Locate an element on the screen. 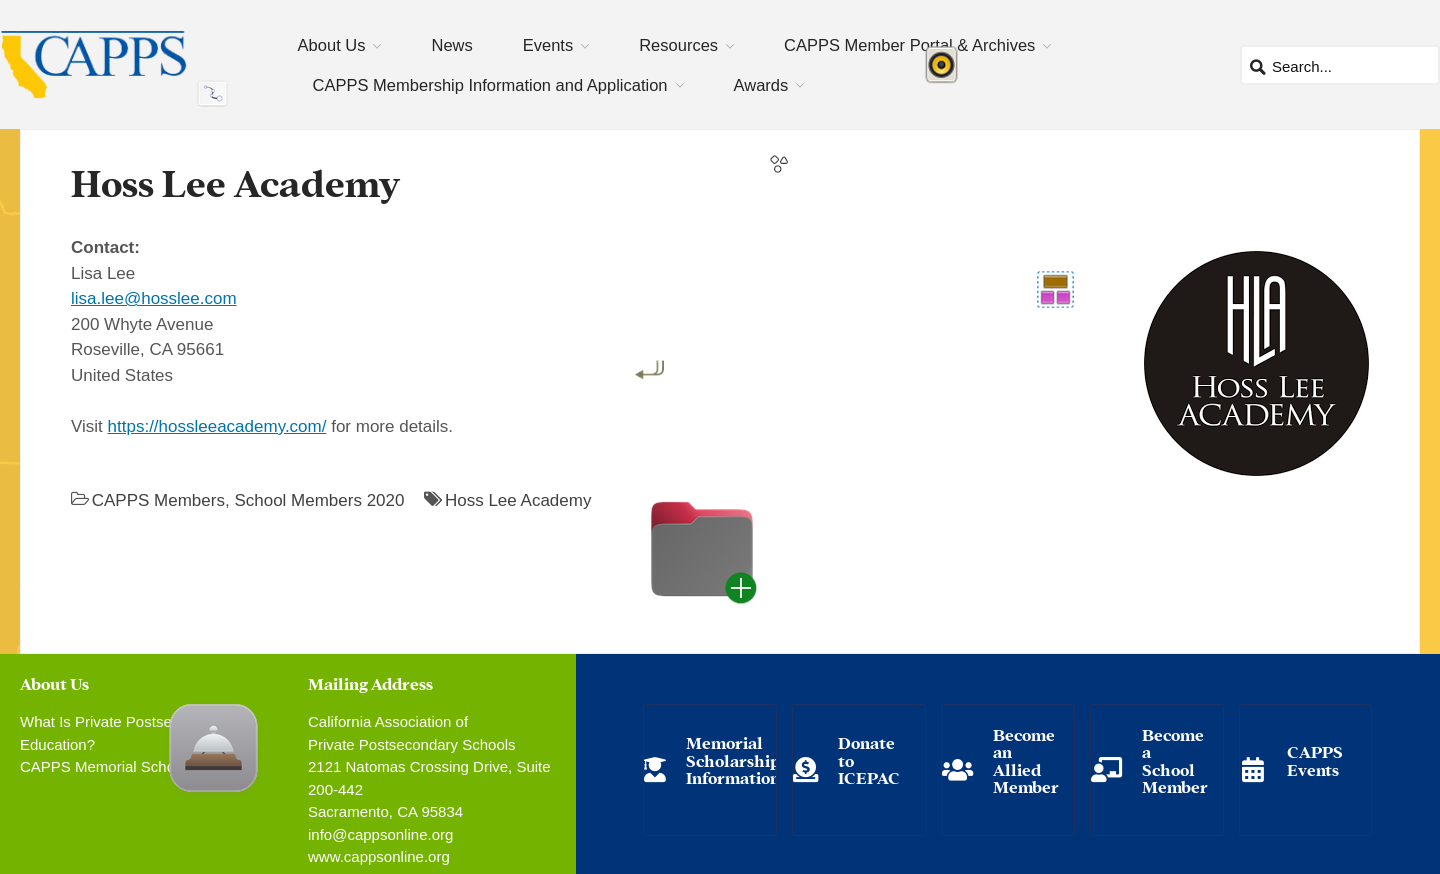  access system services preferences is located at coordinates (213, 749).